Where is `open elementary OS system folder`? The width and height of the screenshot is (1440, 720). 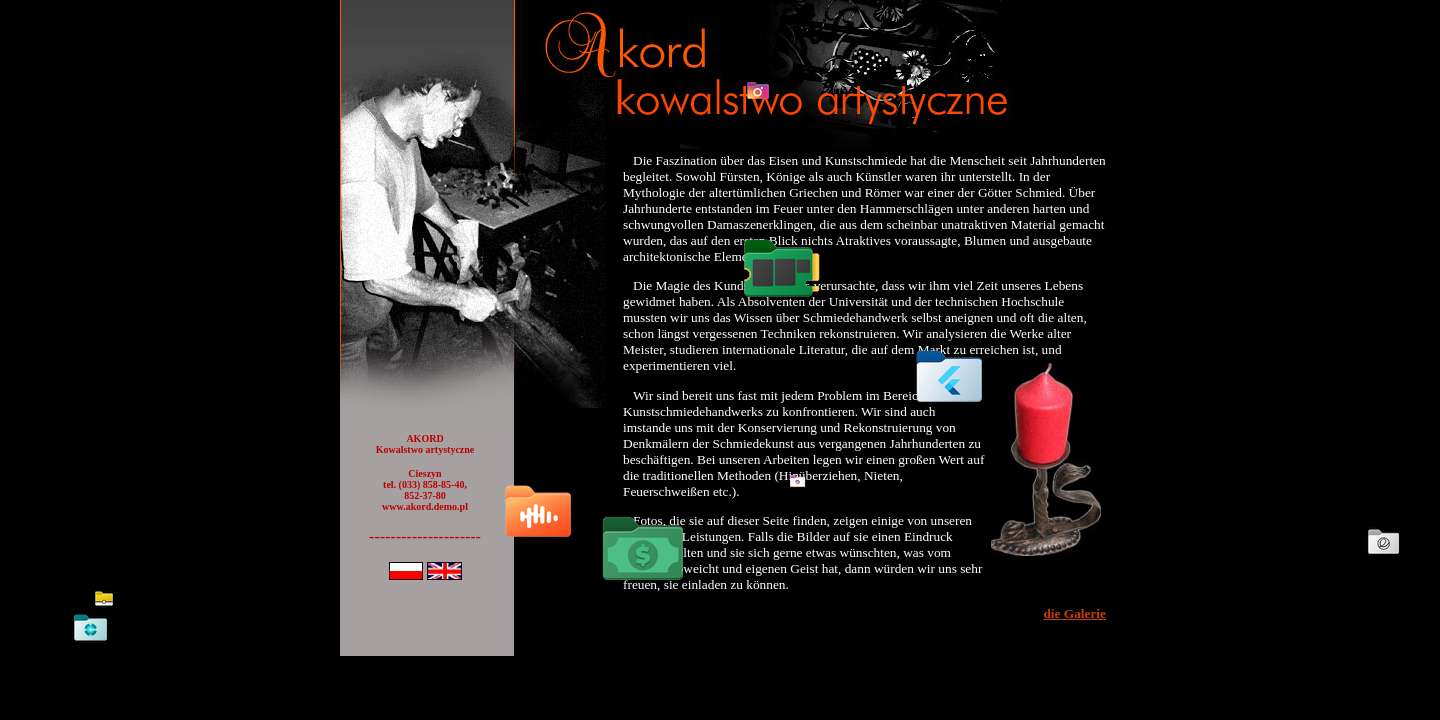
open elementary OS system folder is located at coordinates (1383, 542).